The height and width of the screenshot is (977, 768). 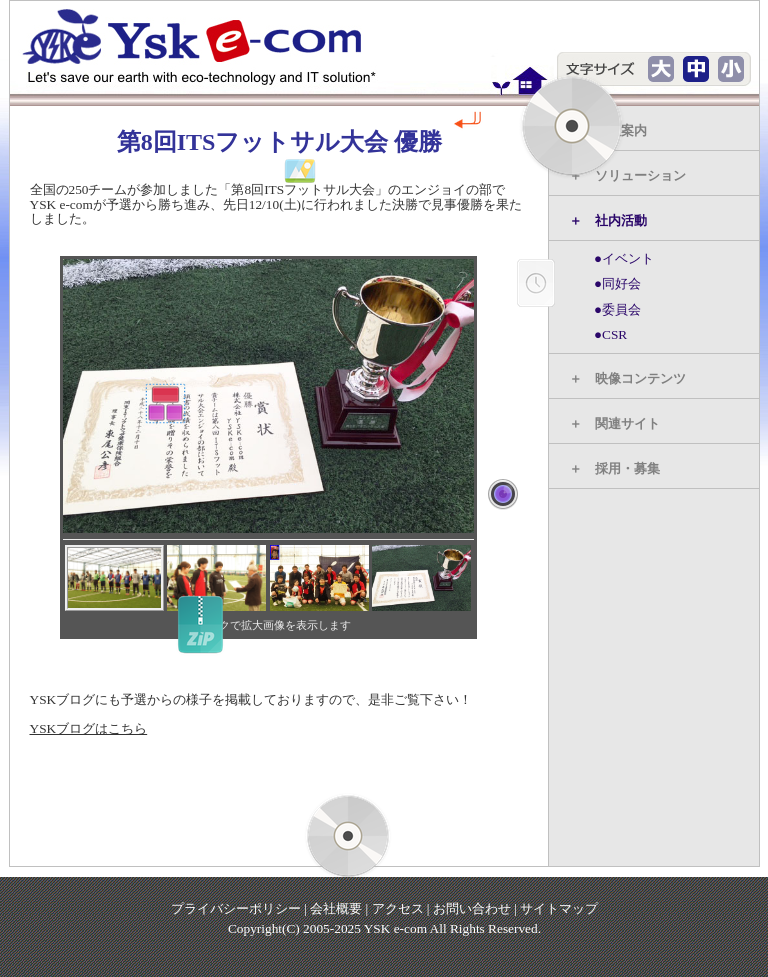 What do you see at coordinates (536, 283) in the screenshot?
I see `image is currently loading` at bounding box center [536, 283].